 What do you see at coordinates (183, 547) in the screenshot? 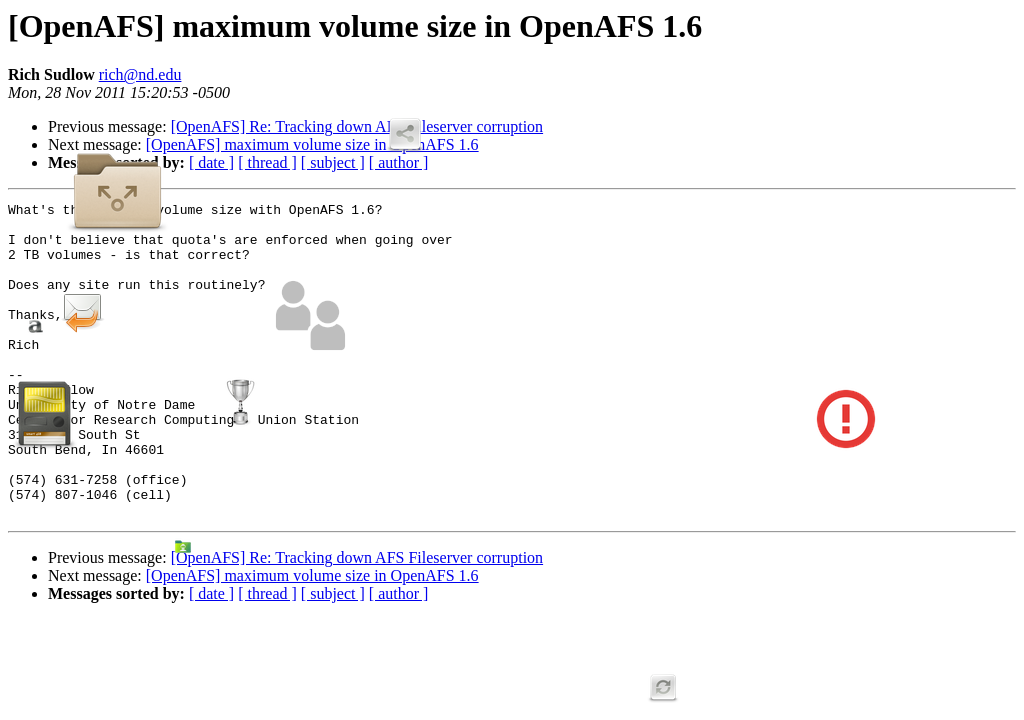
I see `open folder for VR or augmented reality projects` at bounding box center [183, 547].